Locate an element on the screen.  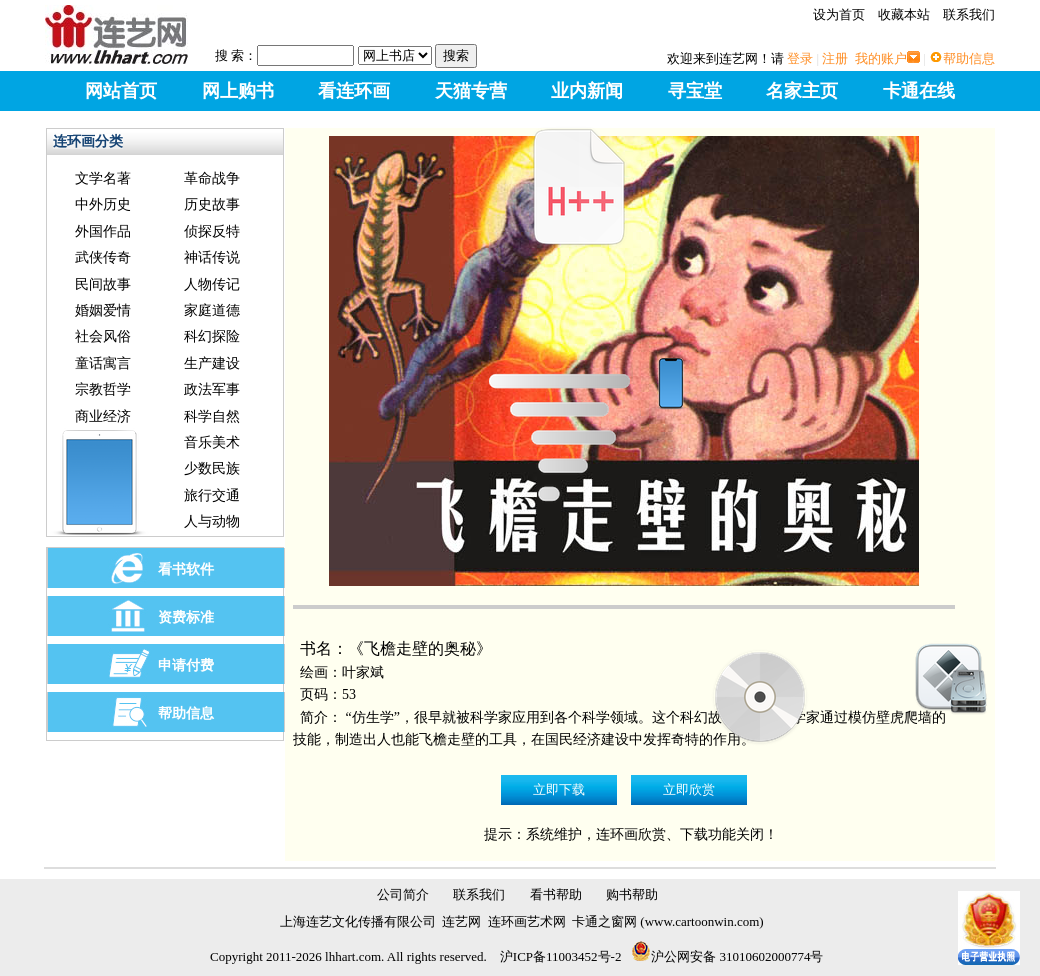
manage connected iPad device is located at coordinates (99, 481).